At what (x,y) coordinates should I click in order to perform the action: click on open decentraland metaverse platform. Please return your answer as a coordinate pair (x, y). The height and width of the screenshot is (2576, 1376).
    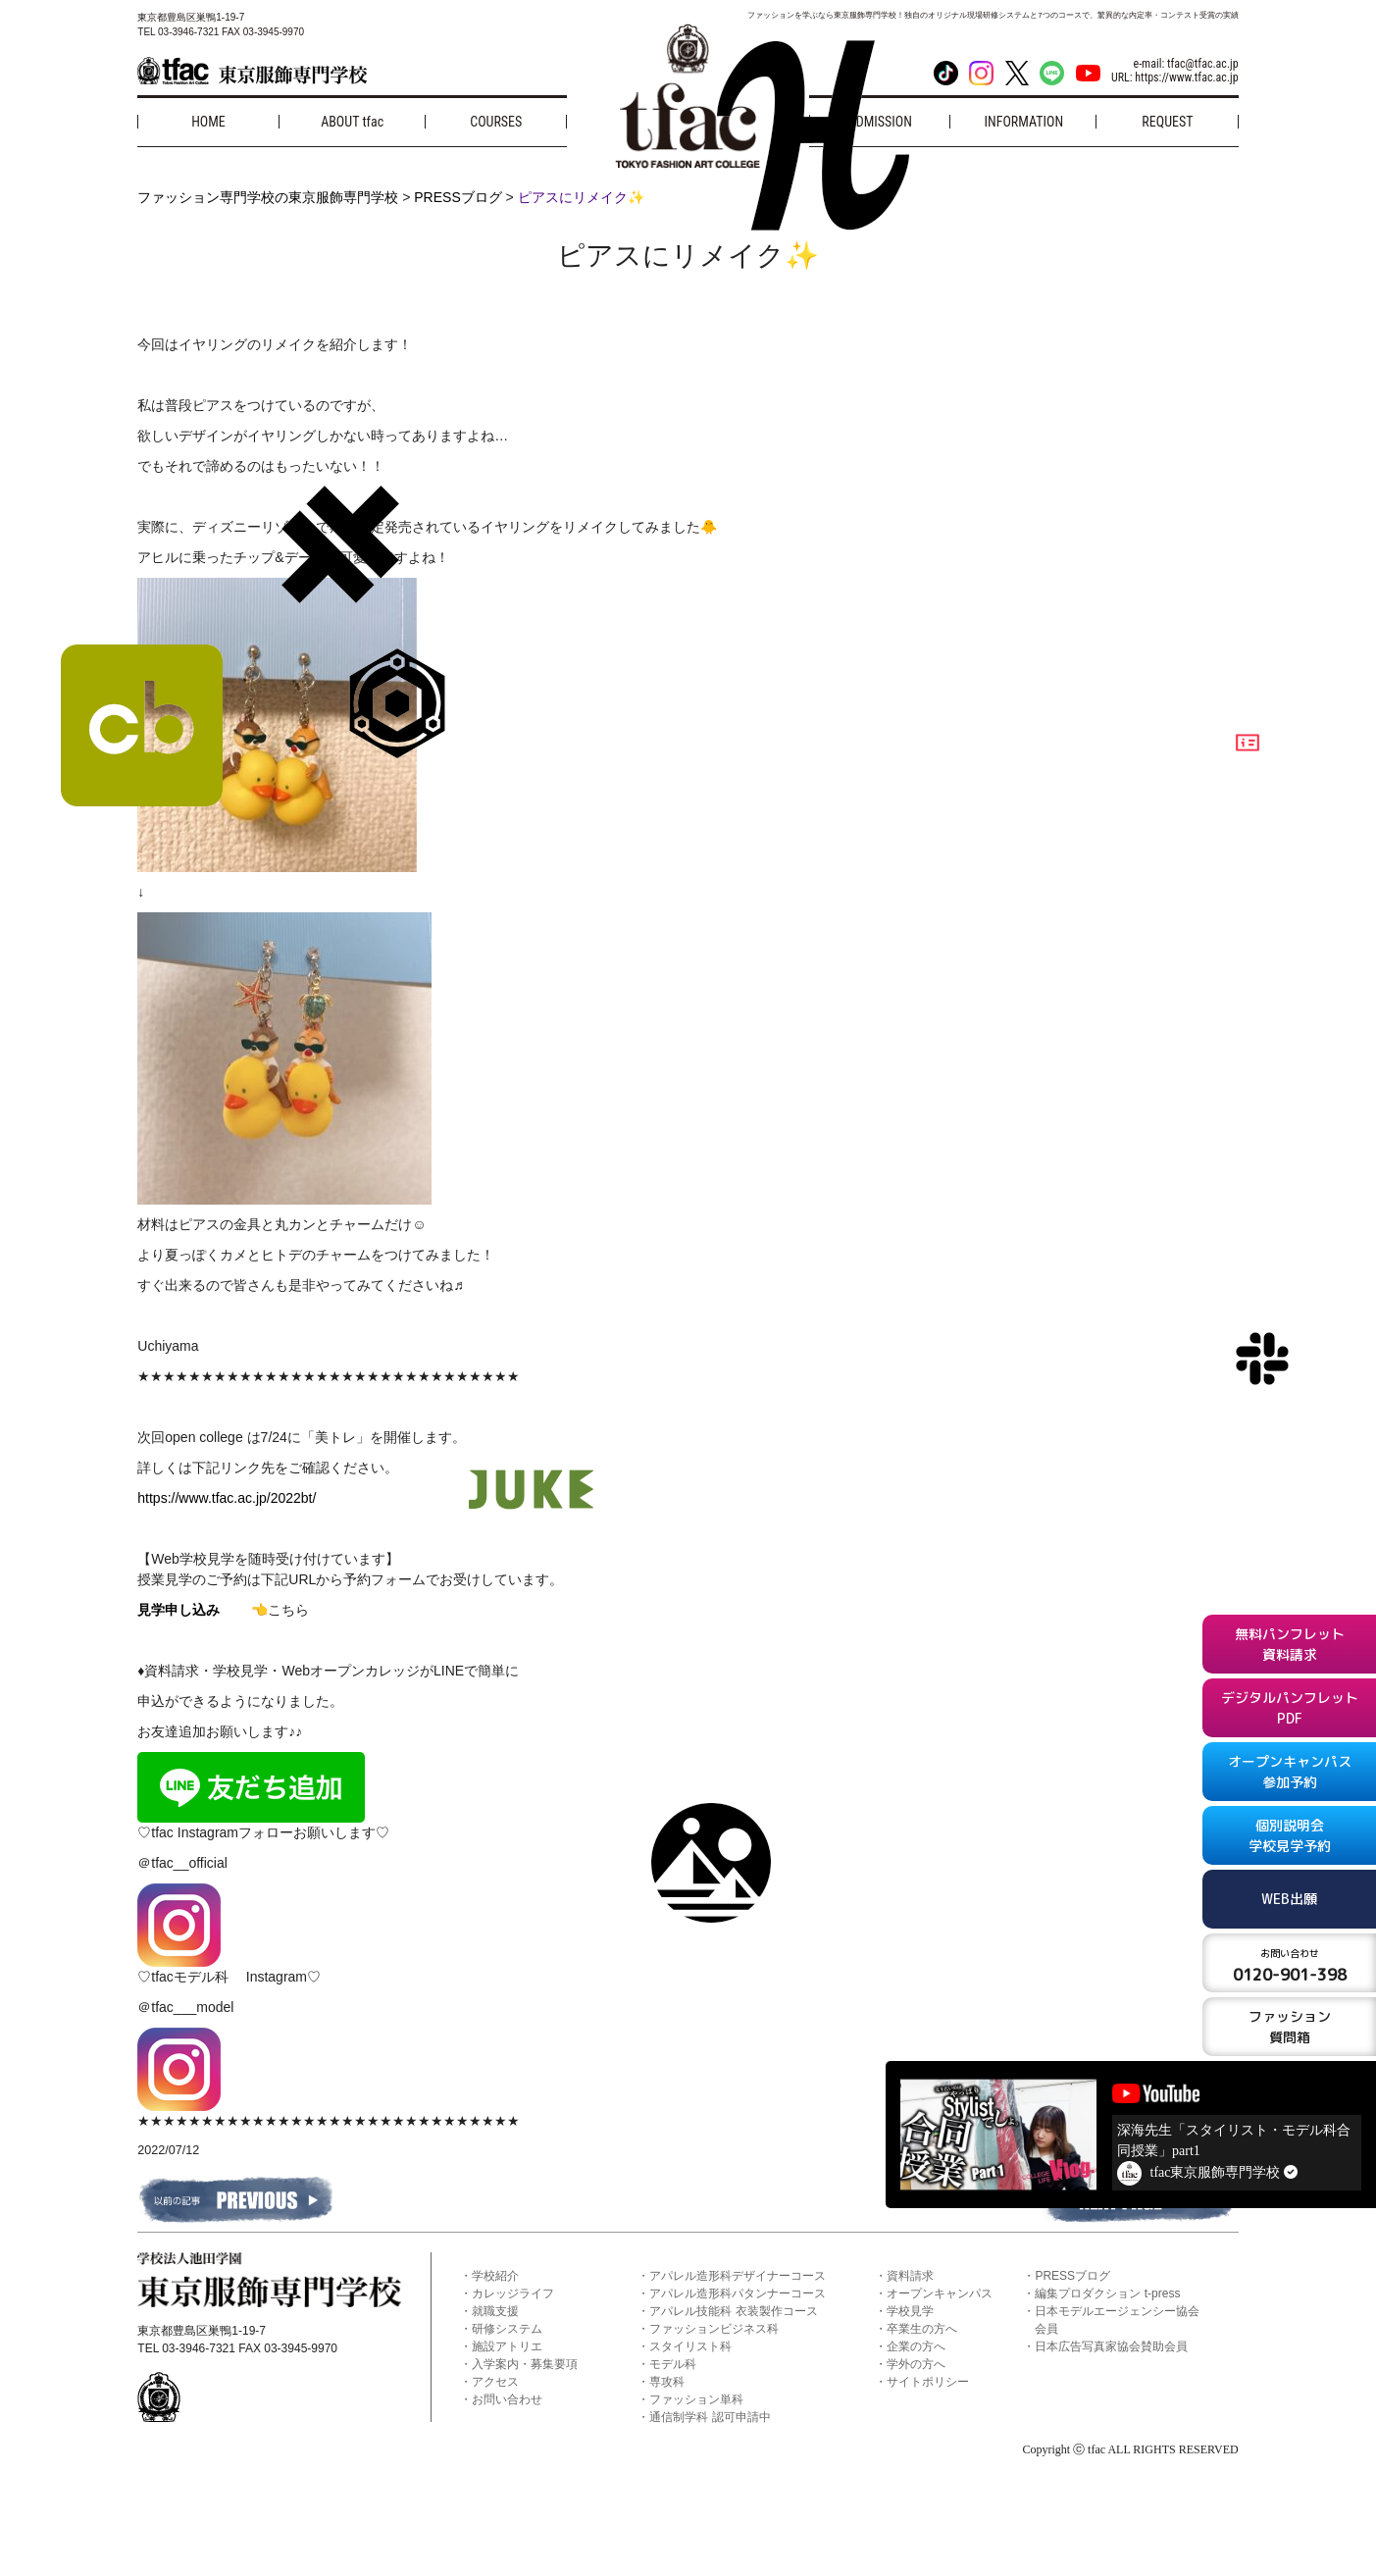
    Looking at the image, I should click on (711, 1863).